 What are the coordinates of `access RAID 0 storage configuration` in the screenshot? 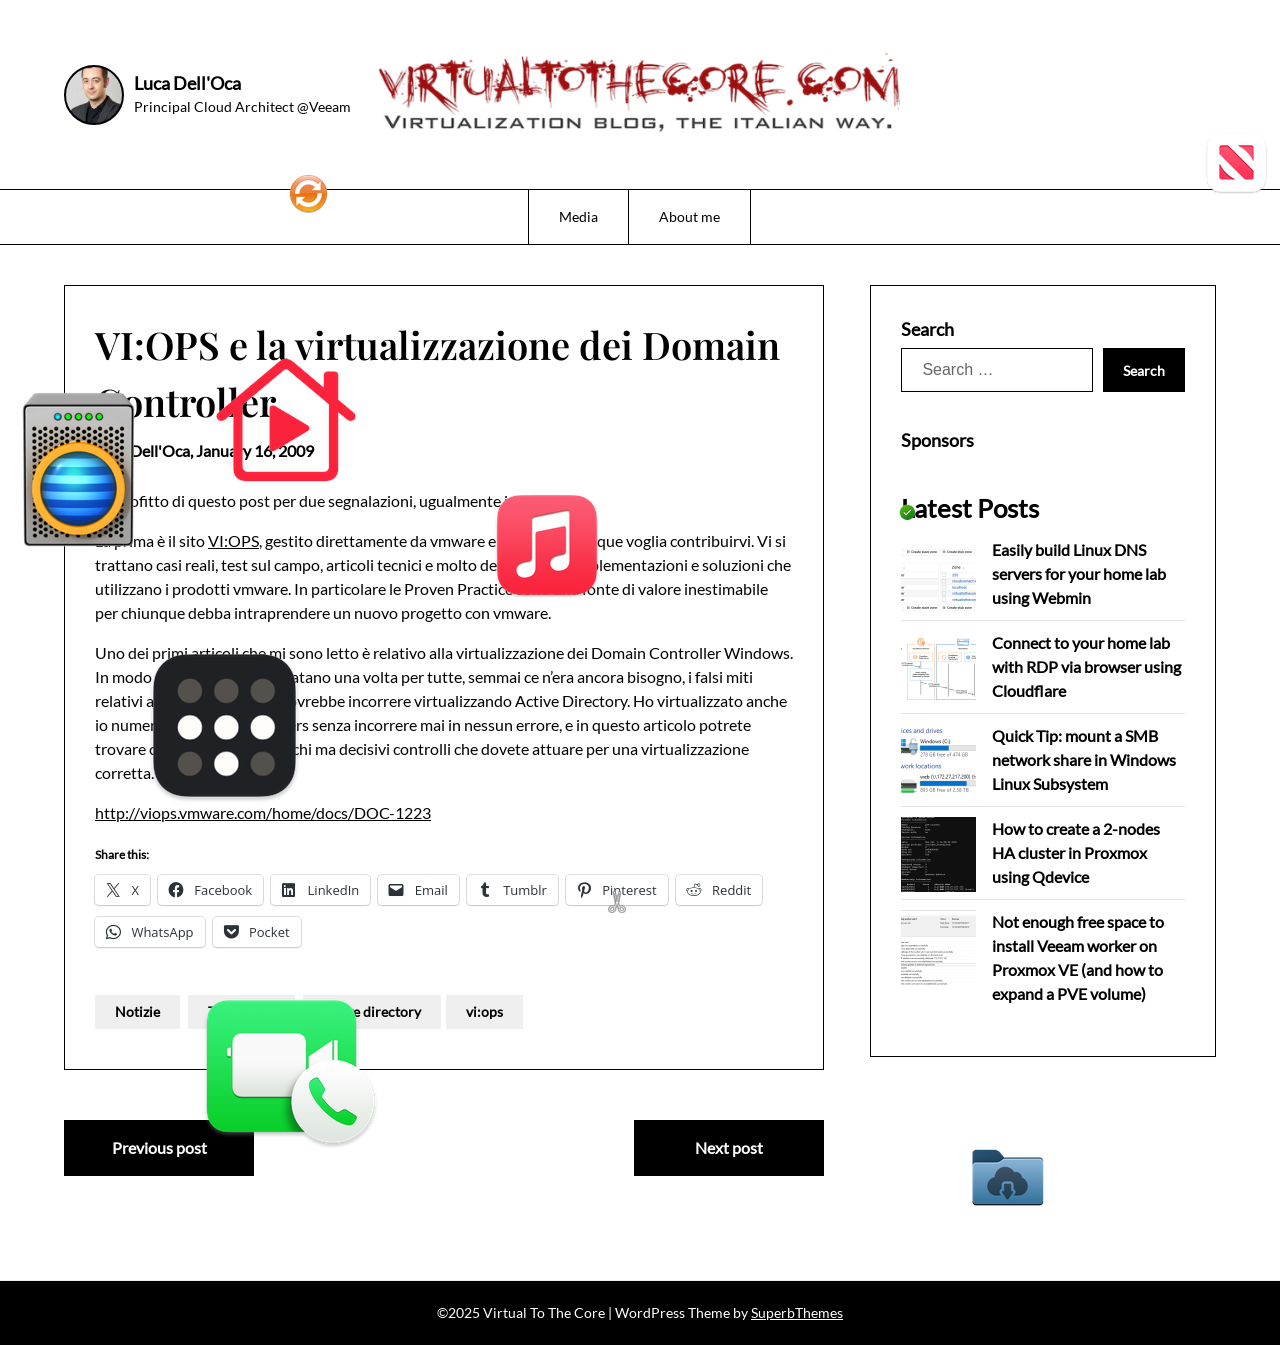 It's located at (78, 469).